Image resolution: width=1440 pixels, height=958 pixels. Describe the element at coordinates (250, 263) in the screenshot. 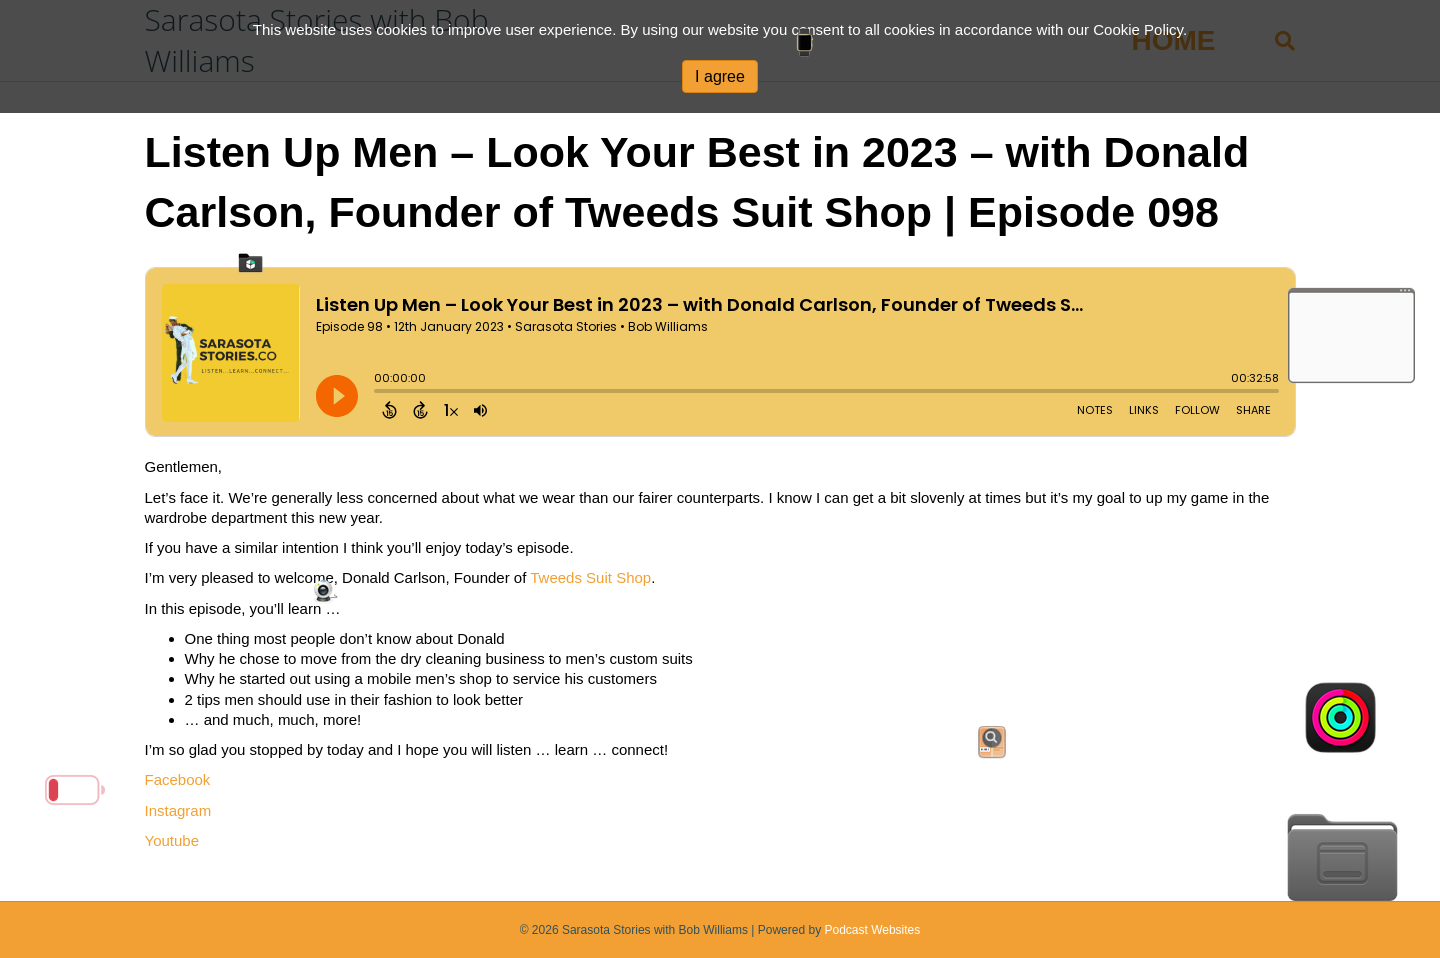

I see `open wondershare filmstock assets folder` at that location.